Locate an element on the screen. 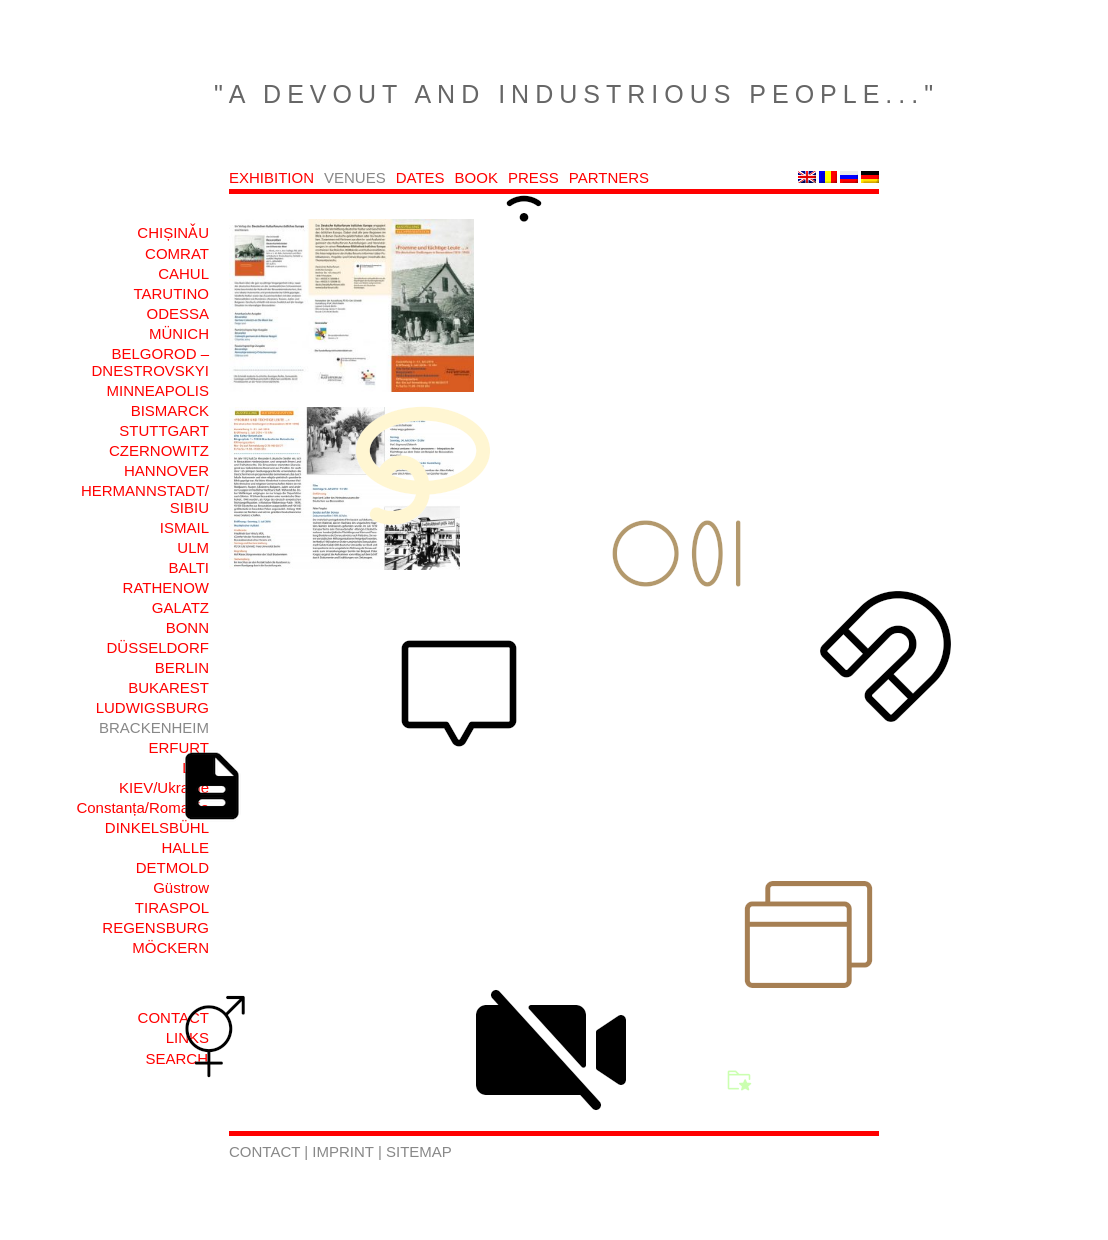  indicates weak wifi signal strength is located at coordinates (524, 190).